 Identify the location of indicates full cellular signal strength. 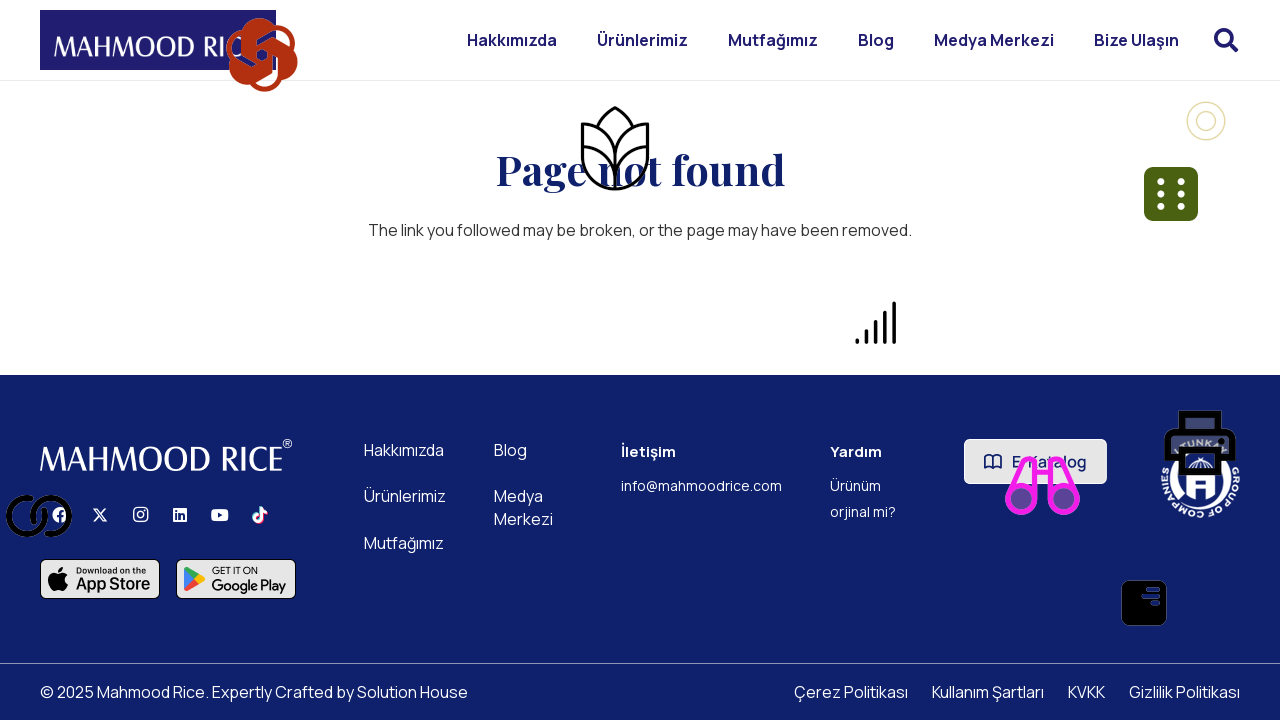
(877, 325).